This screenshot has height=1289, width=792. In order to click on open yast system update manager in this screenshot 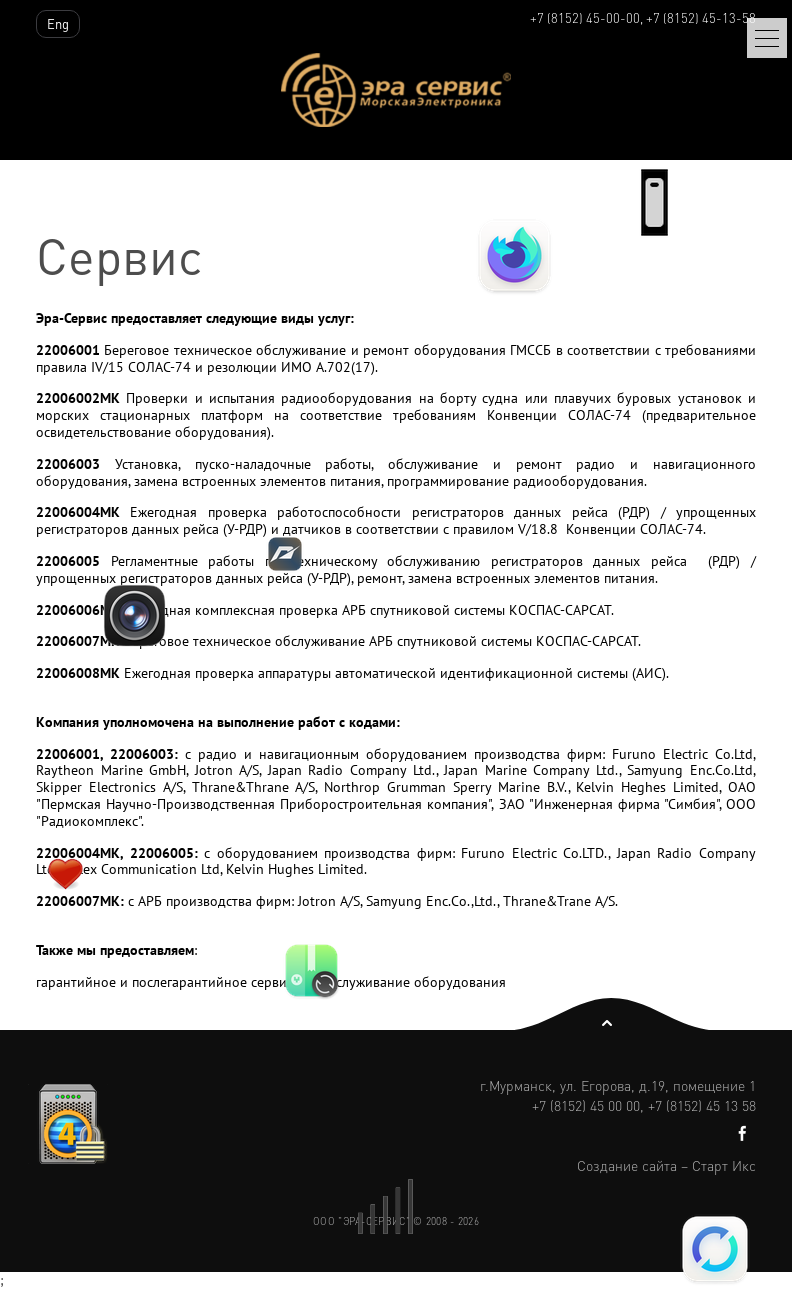, I will do `click(311, 970)`.